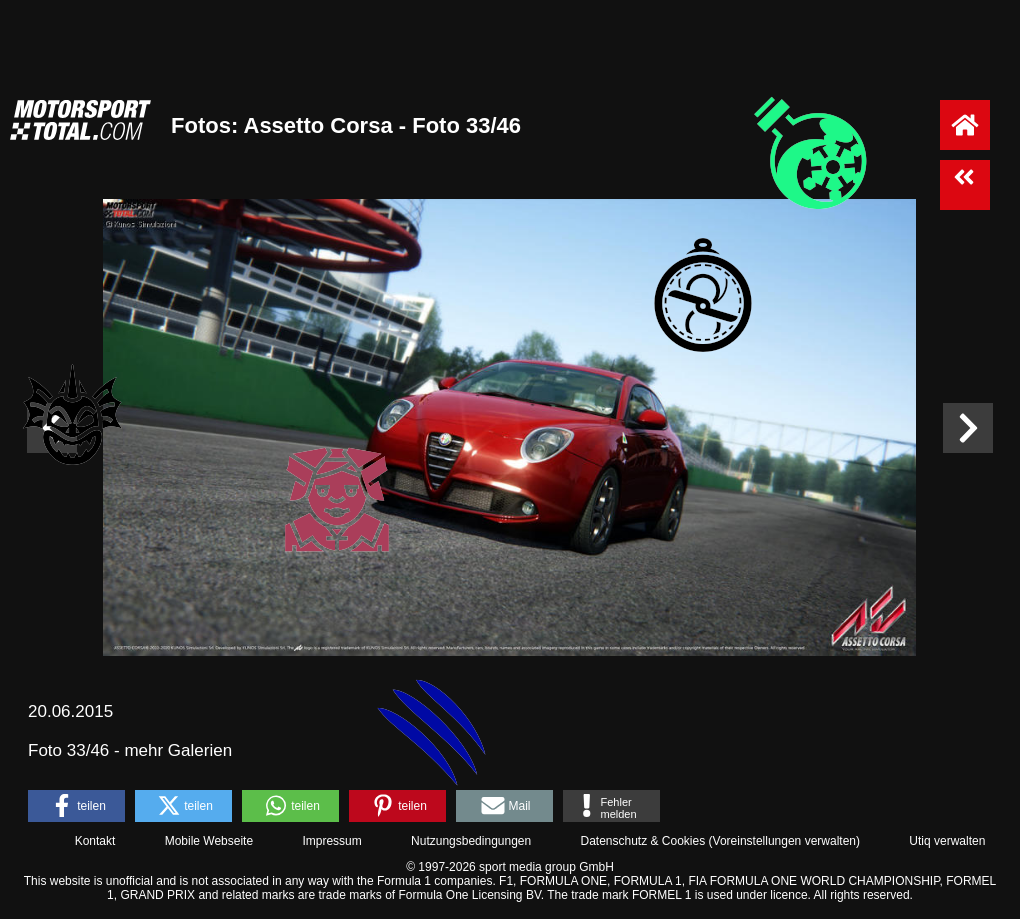  Describe the element at coordinates (431, 732) in the screenshot. I see `indicates damage or attack action in a game` at that location.